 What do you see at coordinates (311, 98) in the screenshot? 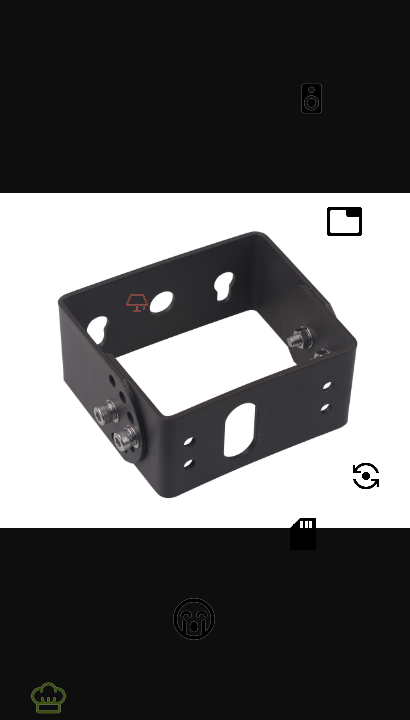
I see `adjust speaker or audio output settings` at bounding box center [311, 98].